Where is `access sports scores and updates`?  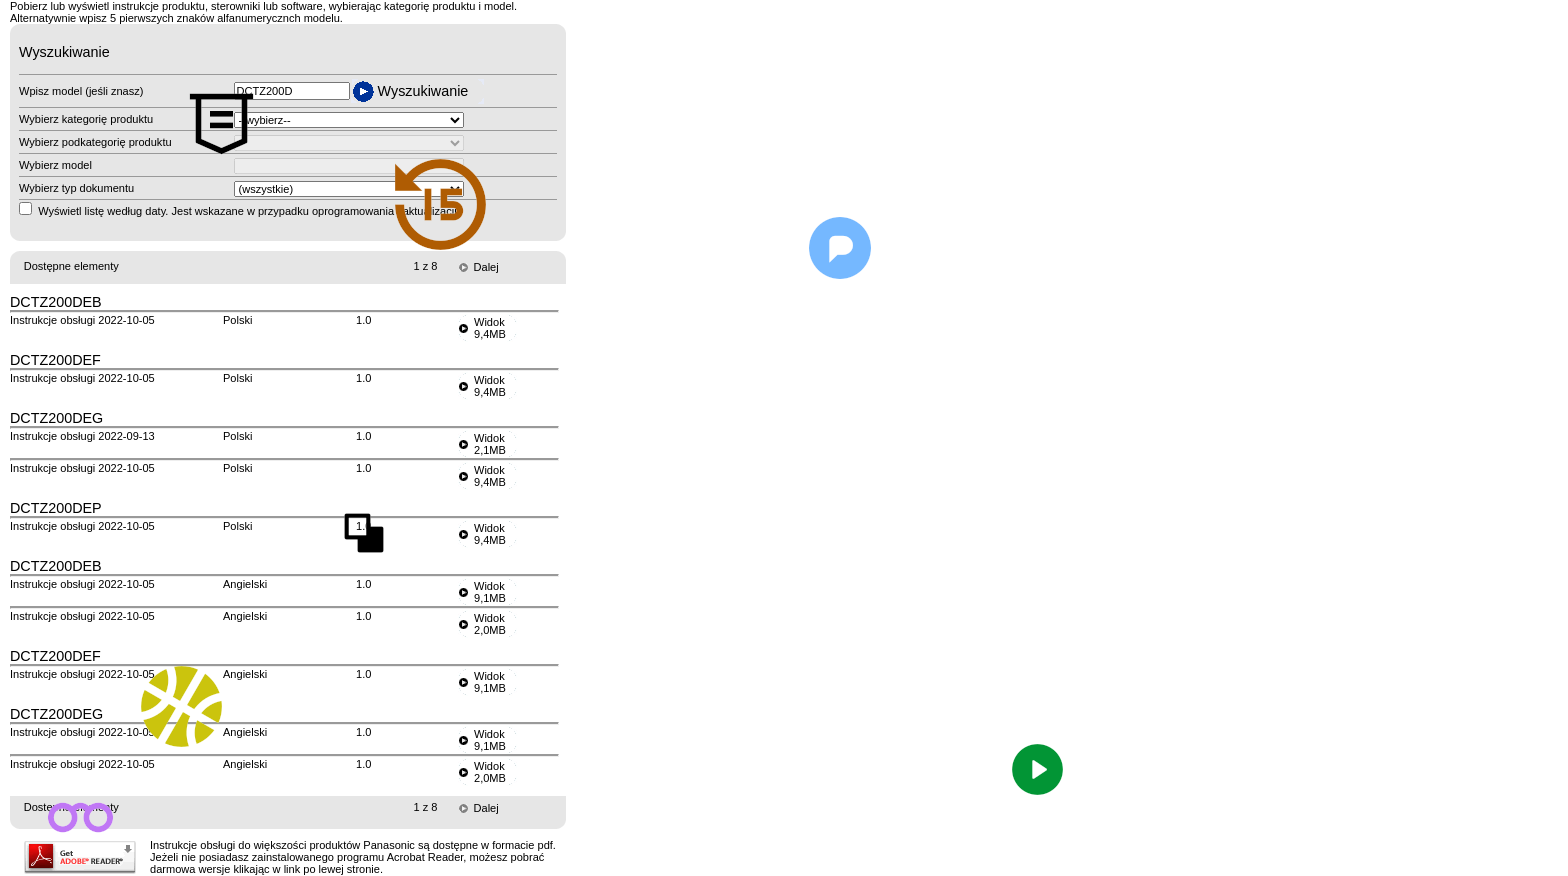
access sports scores and updates is located at coordinates (181, 706).